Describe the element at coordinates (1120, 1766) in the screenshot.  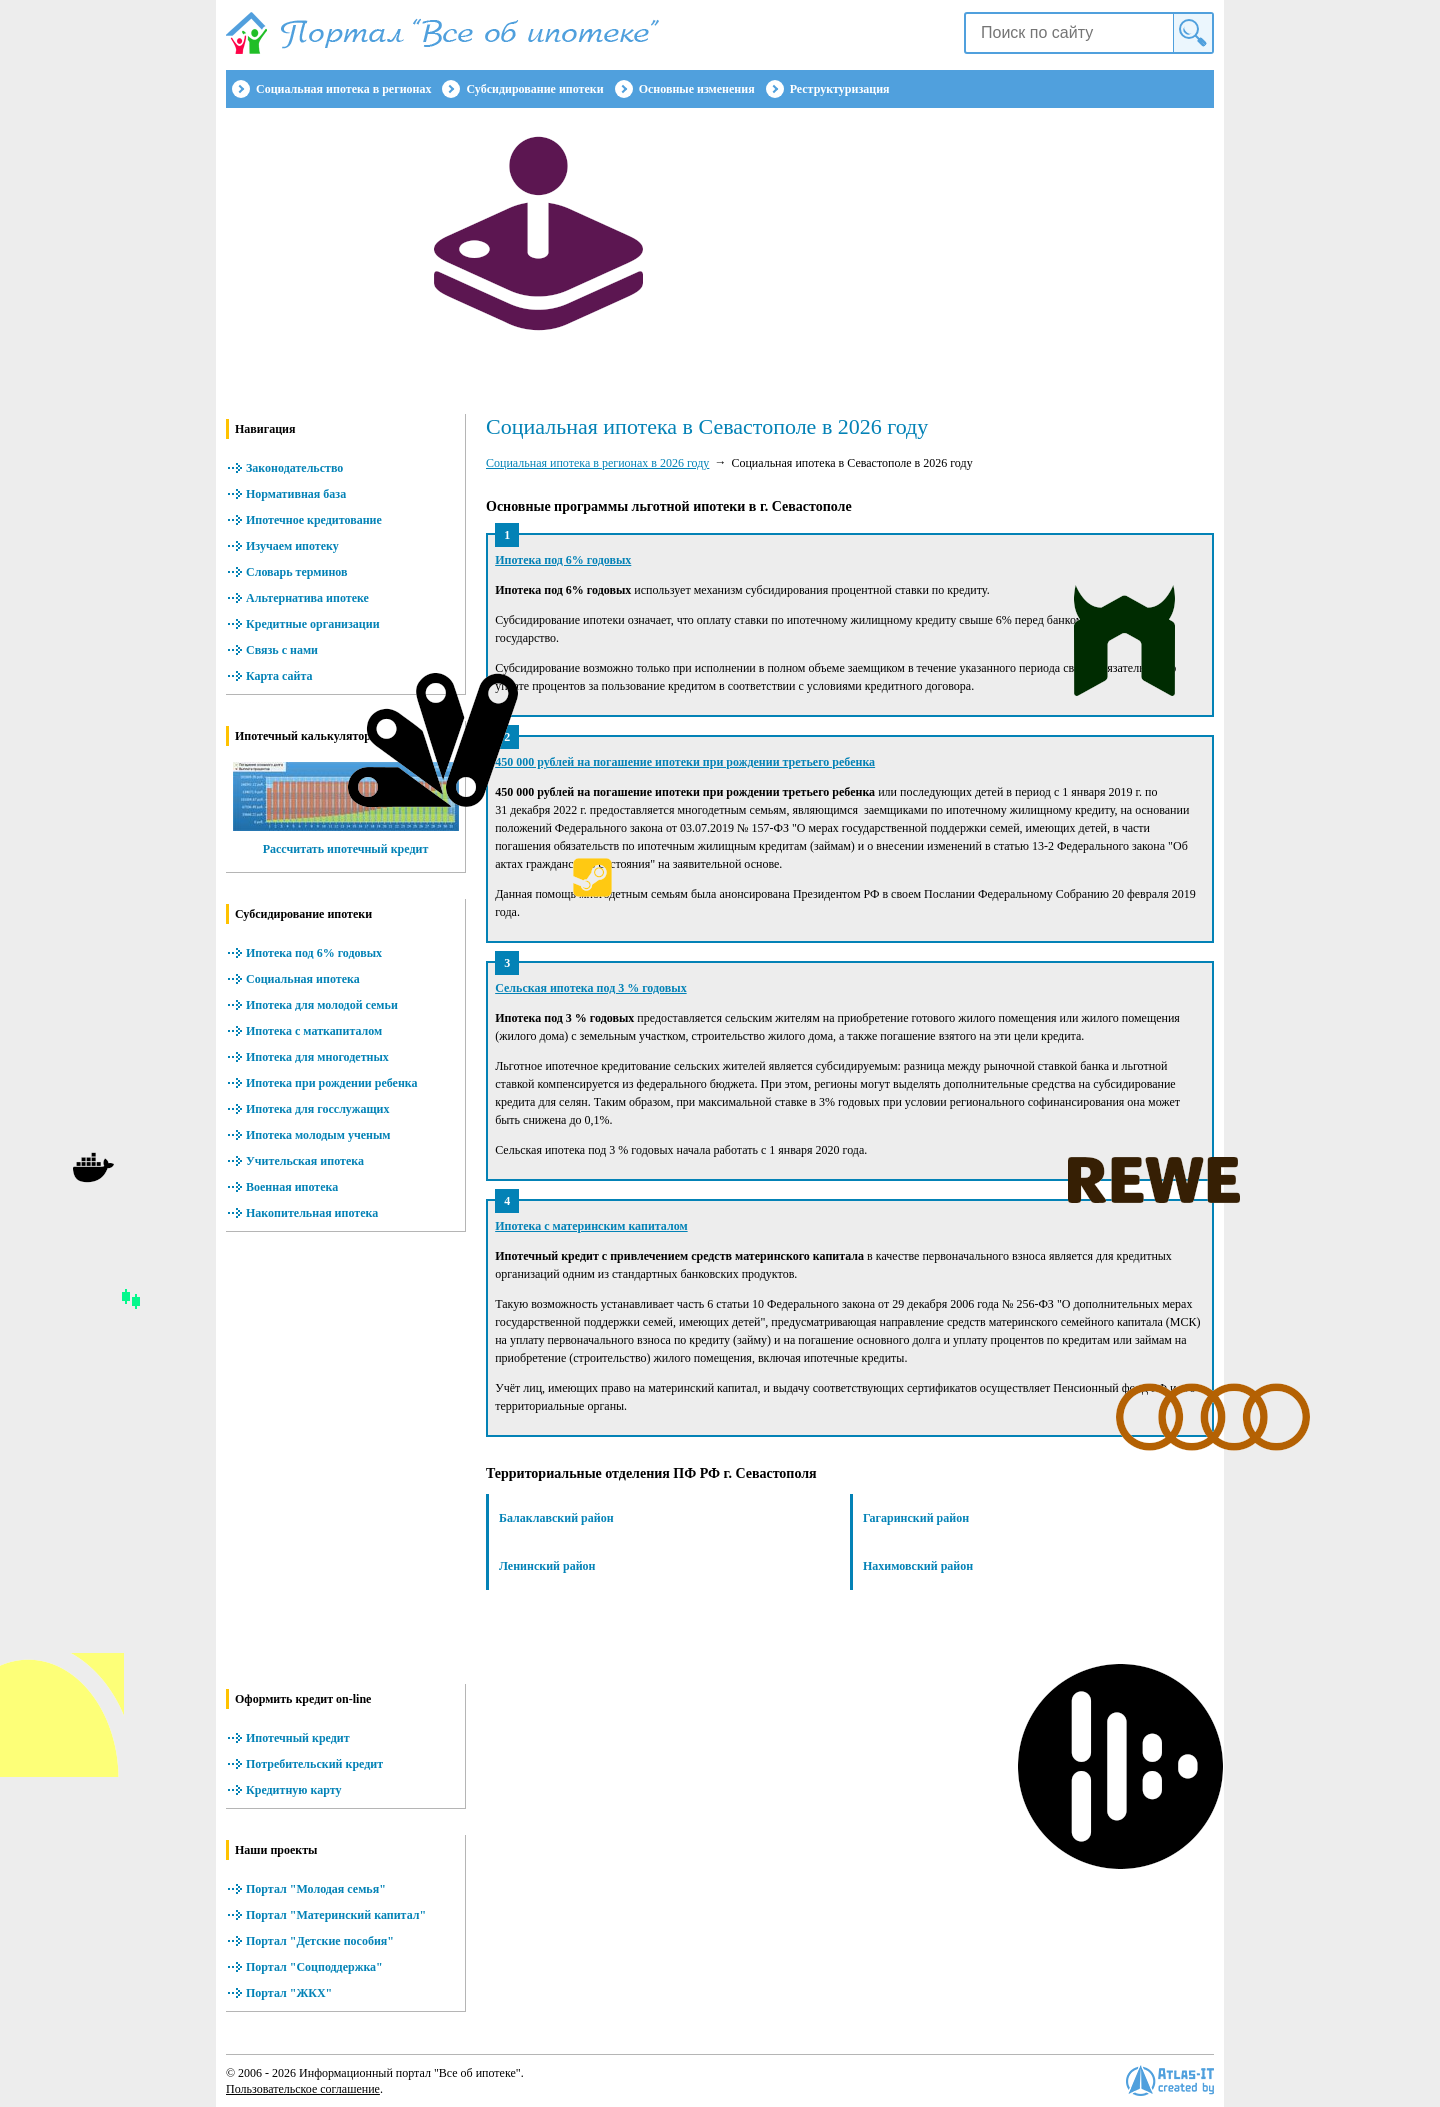
I see `open audioboom podcast platform` at that location.